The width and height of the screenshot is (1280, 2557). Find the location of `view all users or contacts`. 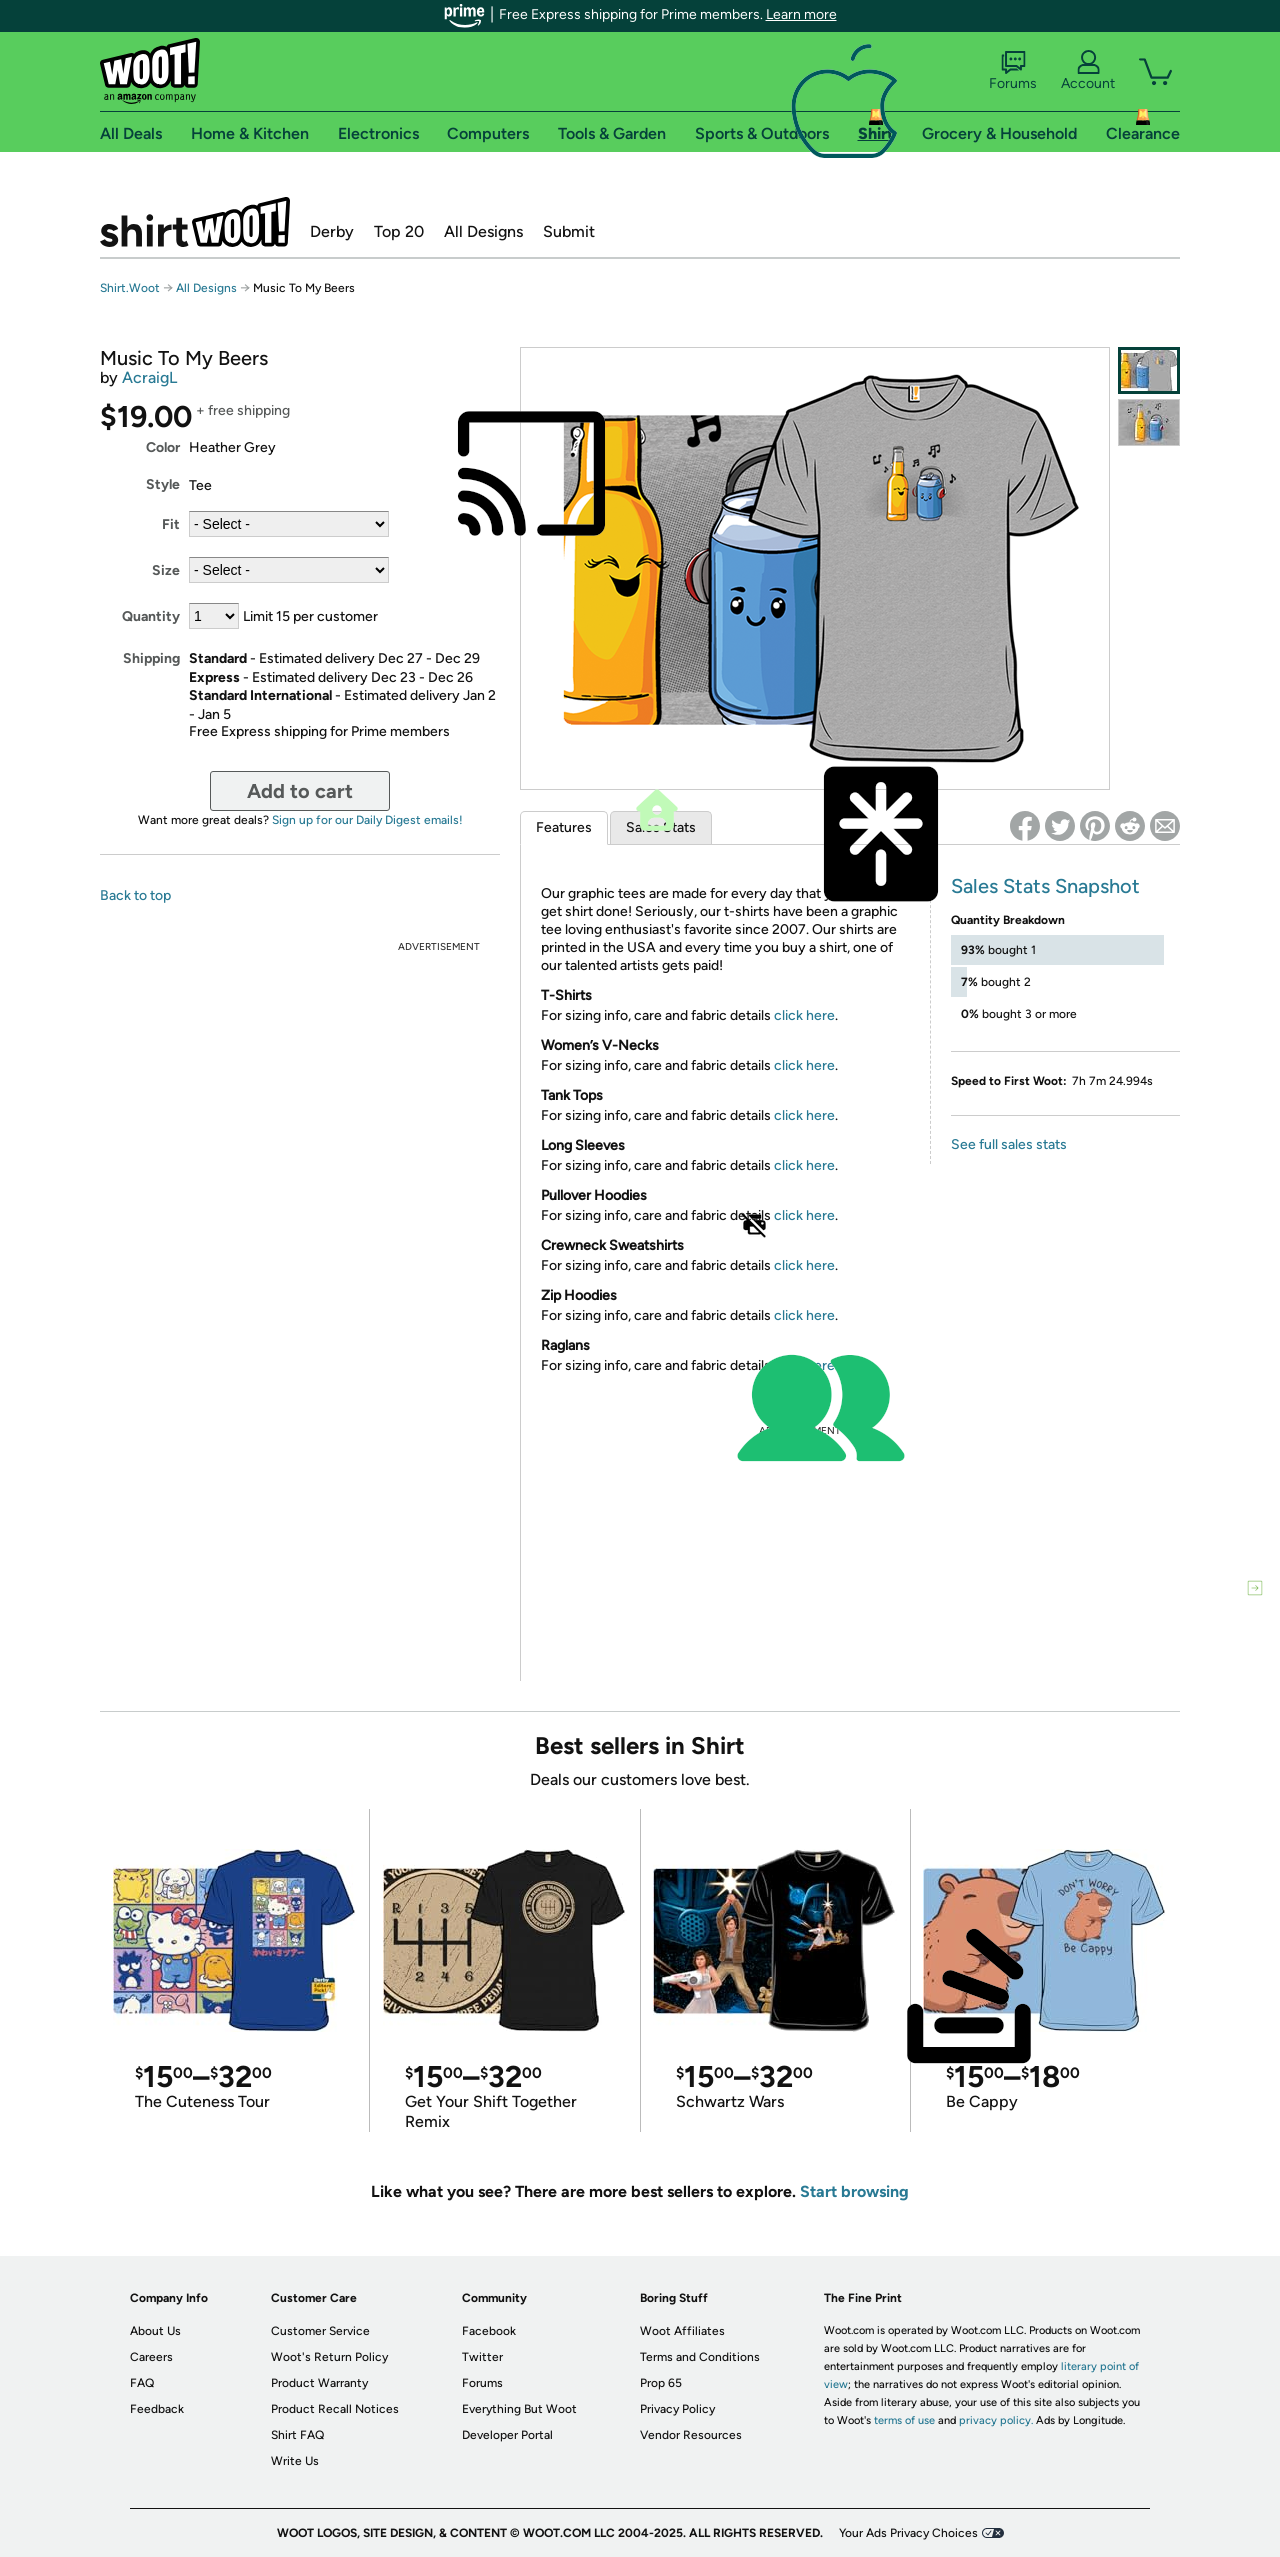

view all users or contacts is located at coordinates (821, 1408).